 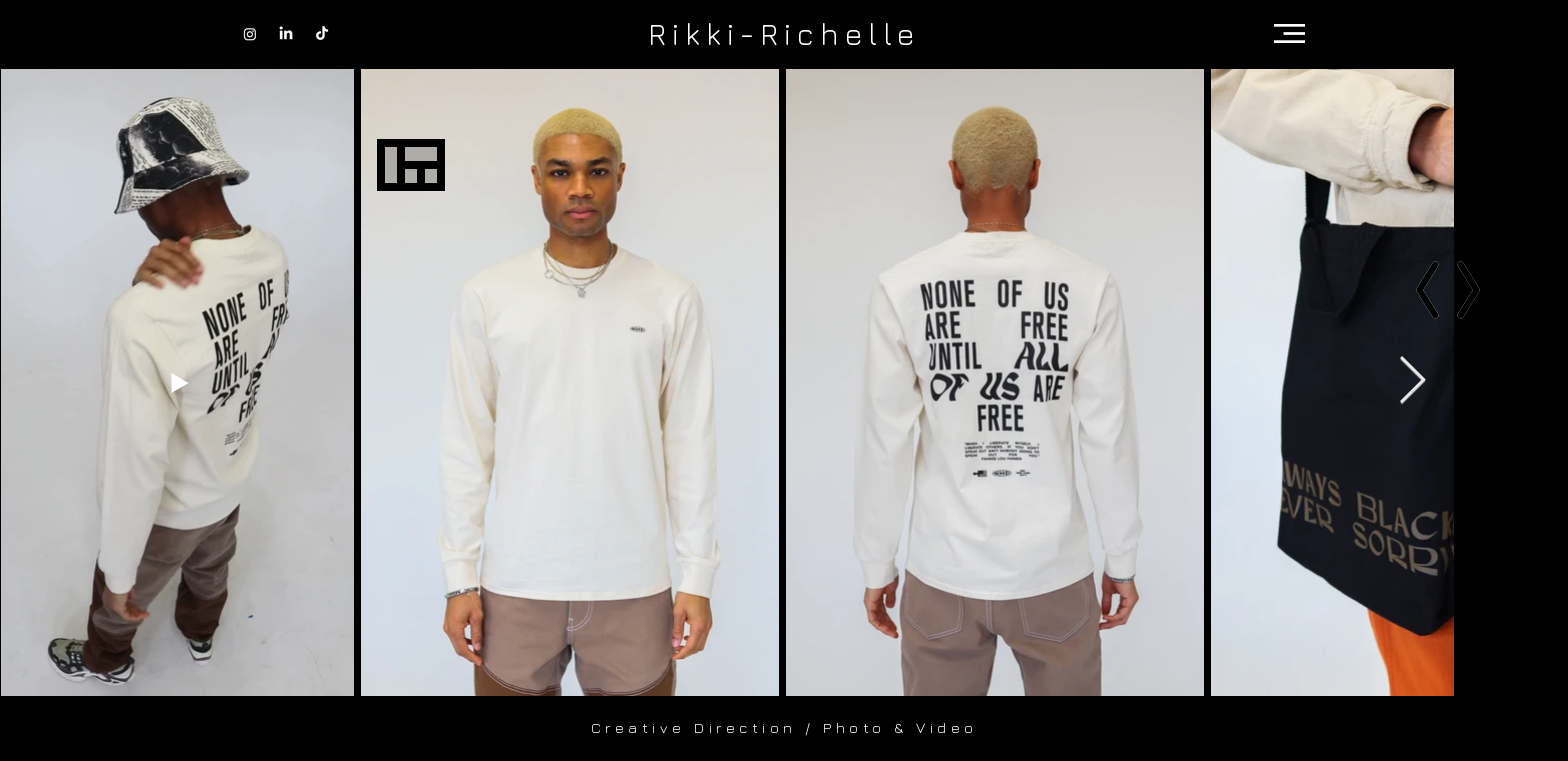 What do you see at coordinates (409, 167) in the screenshot?
I see `switch to quilt or mosaic view layout` at bounding box center [409, 167].